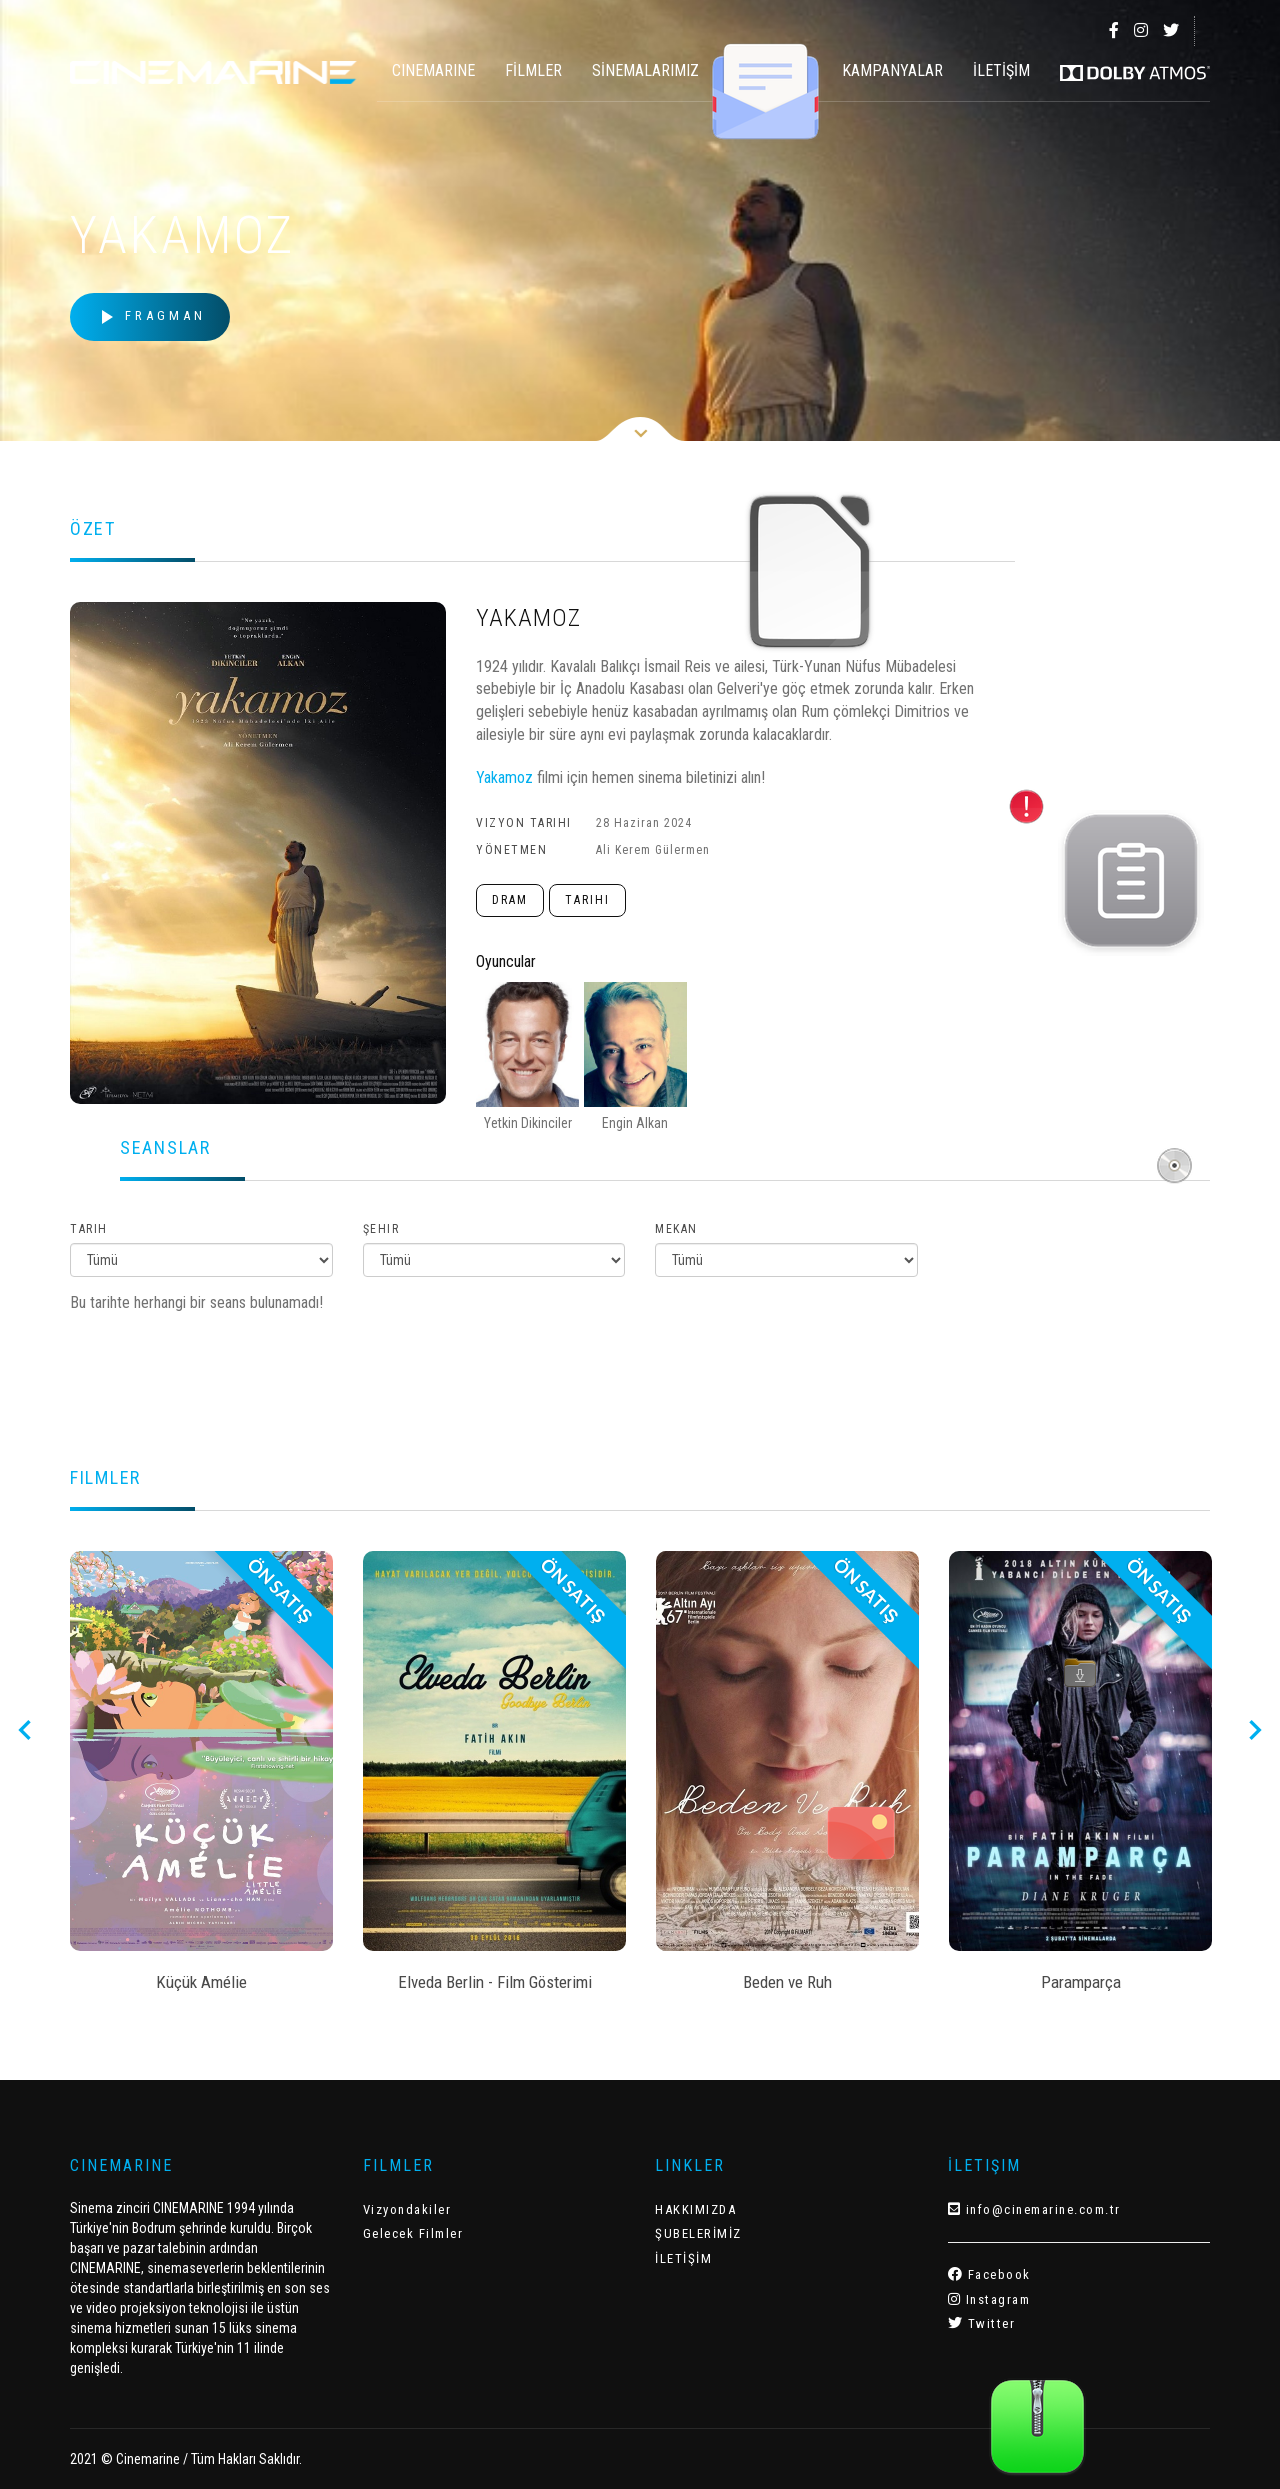 The image size is (1280, 2489). I want to click on access your downloads folder, so click(1080, 1672).